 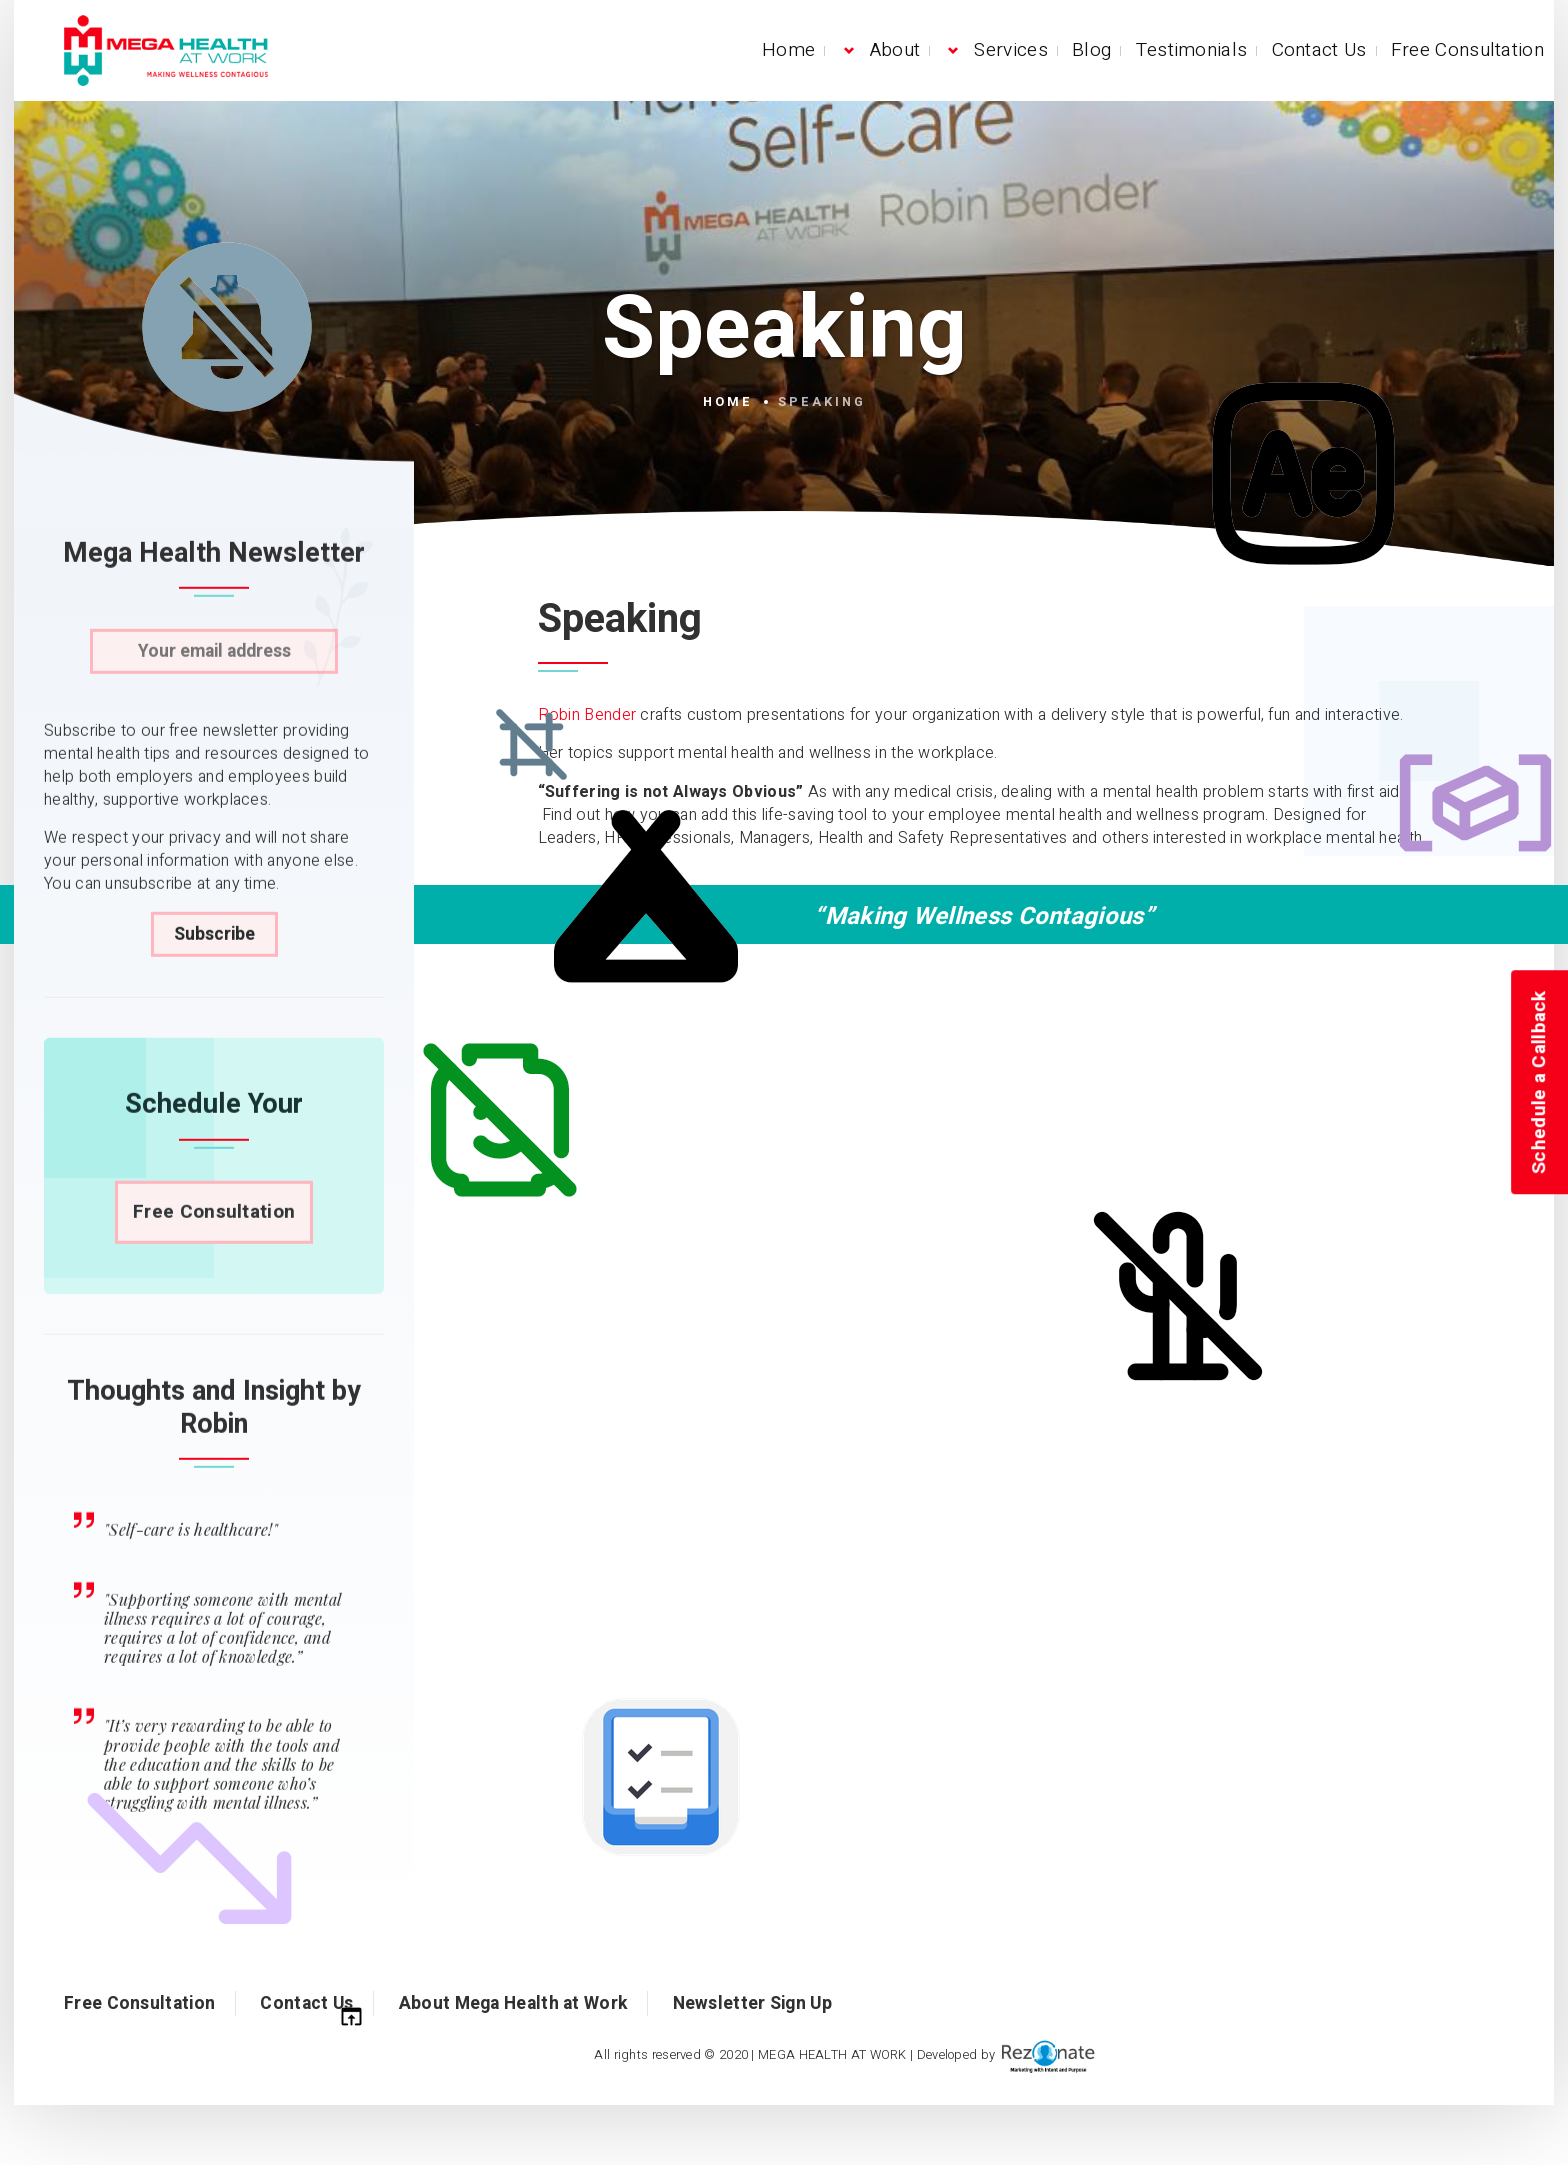 What do you see at coordinates (1178, 1296) in the screenshot?
I see `disable desert or arid climate mode` at bounding box center [1178, 1296].